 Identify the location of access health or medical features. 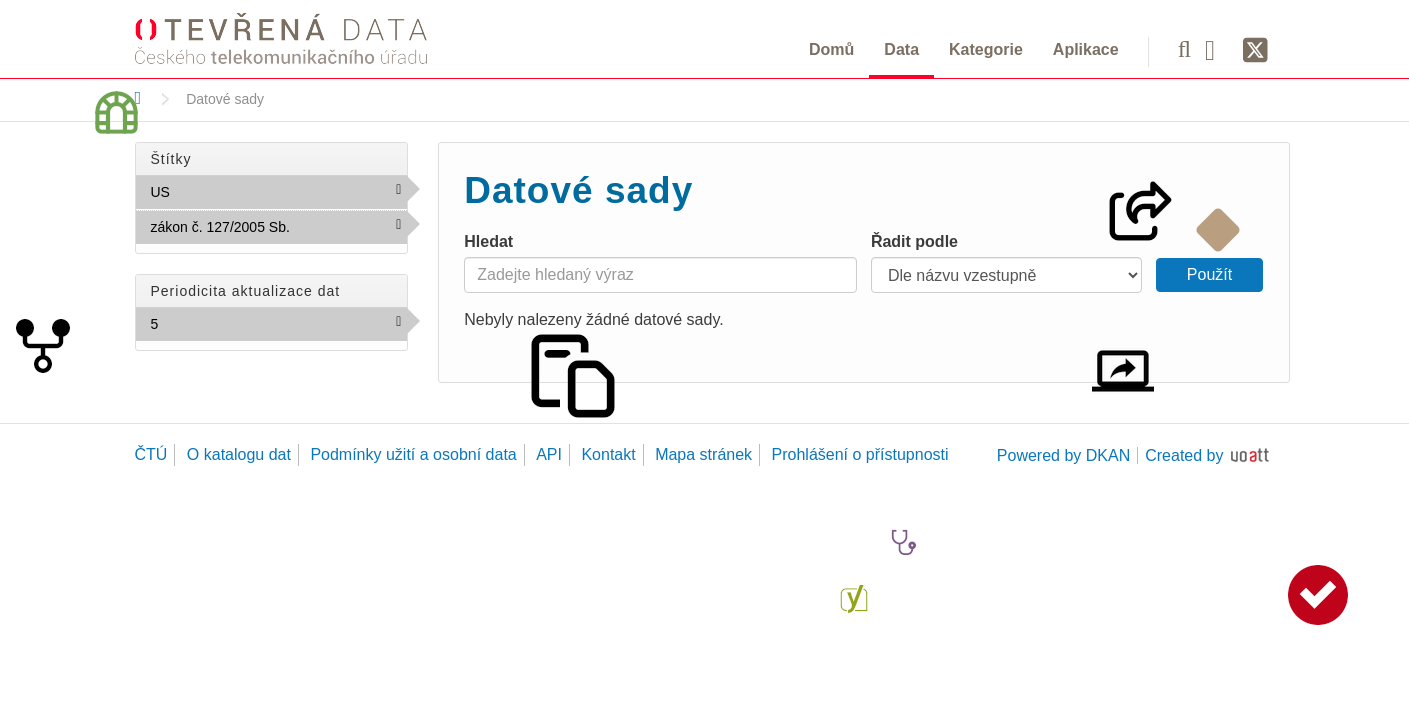
(902, 541).